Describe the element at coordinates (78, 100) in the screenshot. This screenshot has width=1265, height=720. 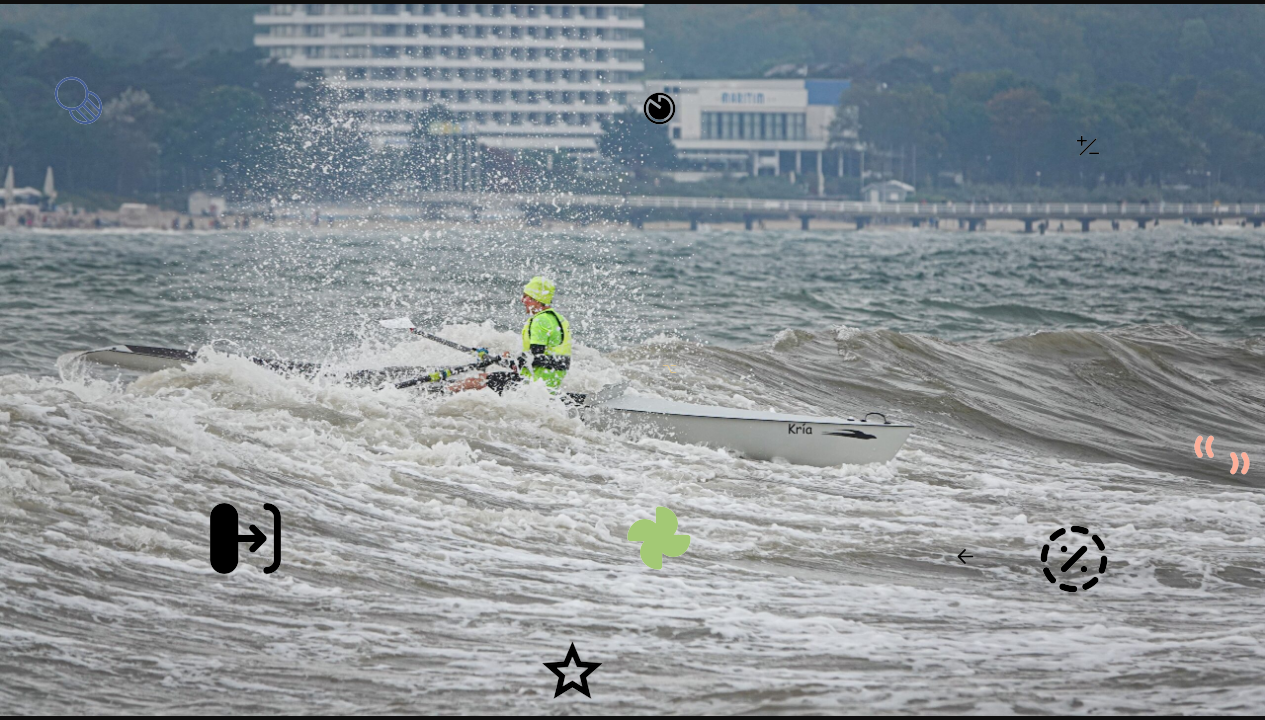
I see `subtract or remove a shape from selection` at that location.